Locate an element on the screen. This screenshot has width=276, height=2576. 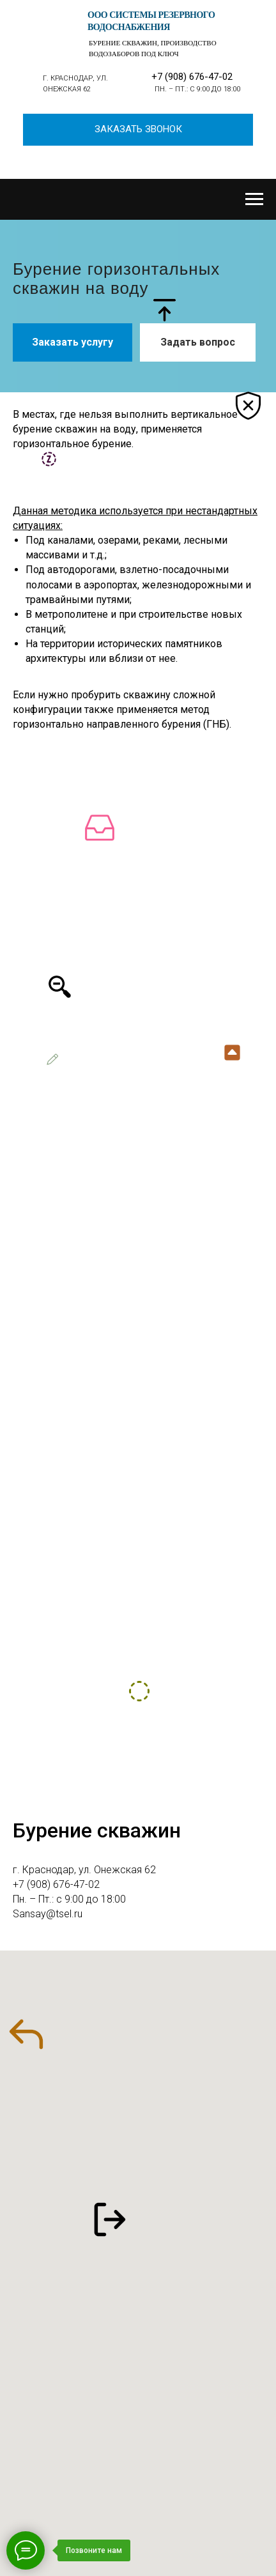
view your inbox messages is located at coordinates (100, 827).